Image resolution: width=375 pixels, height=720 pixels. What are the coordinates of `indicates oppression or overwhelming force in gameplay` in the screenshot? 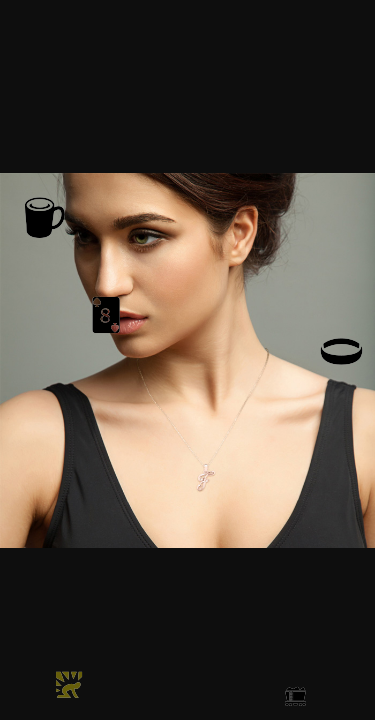 It's located at (69, 685).